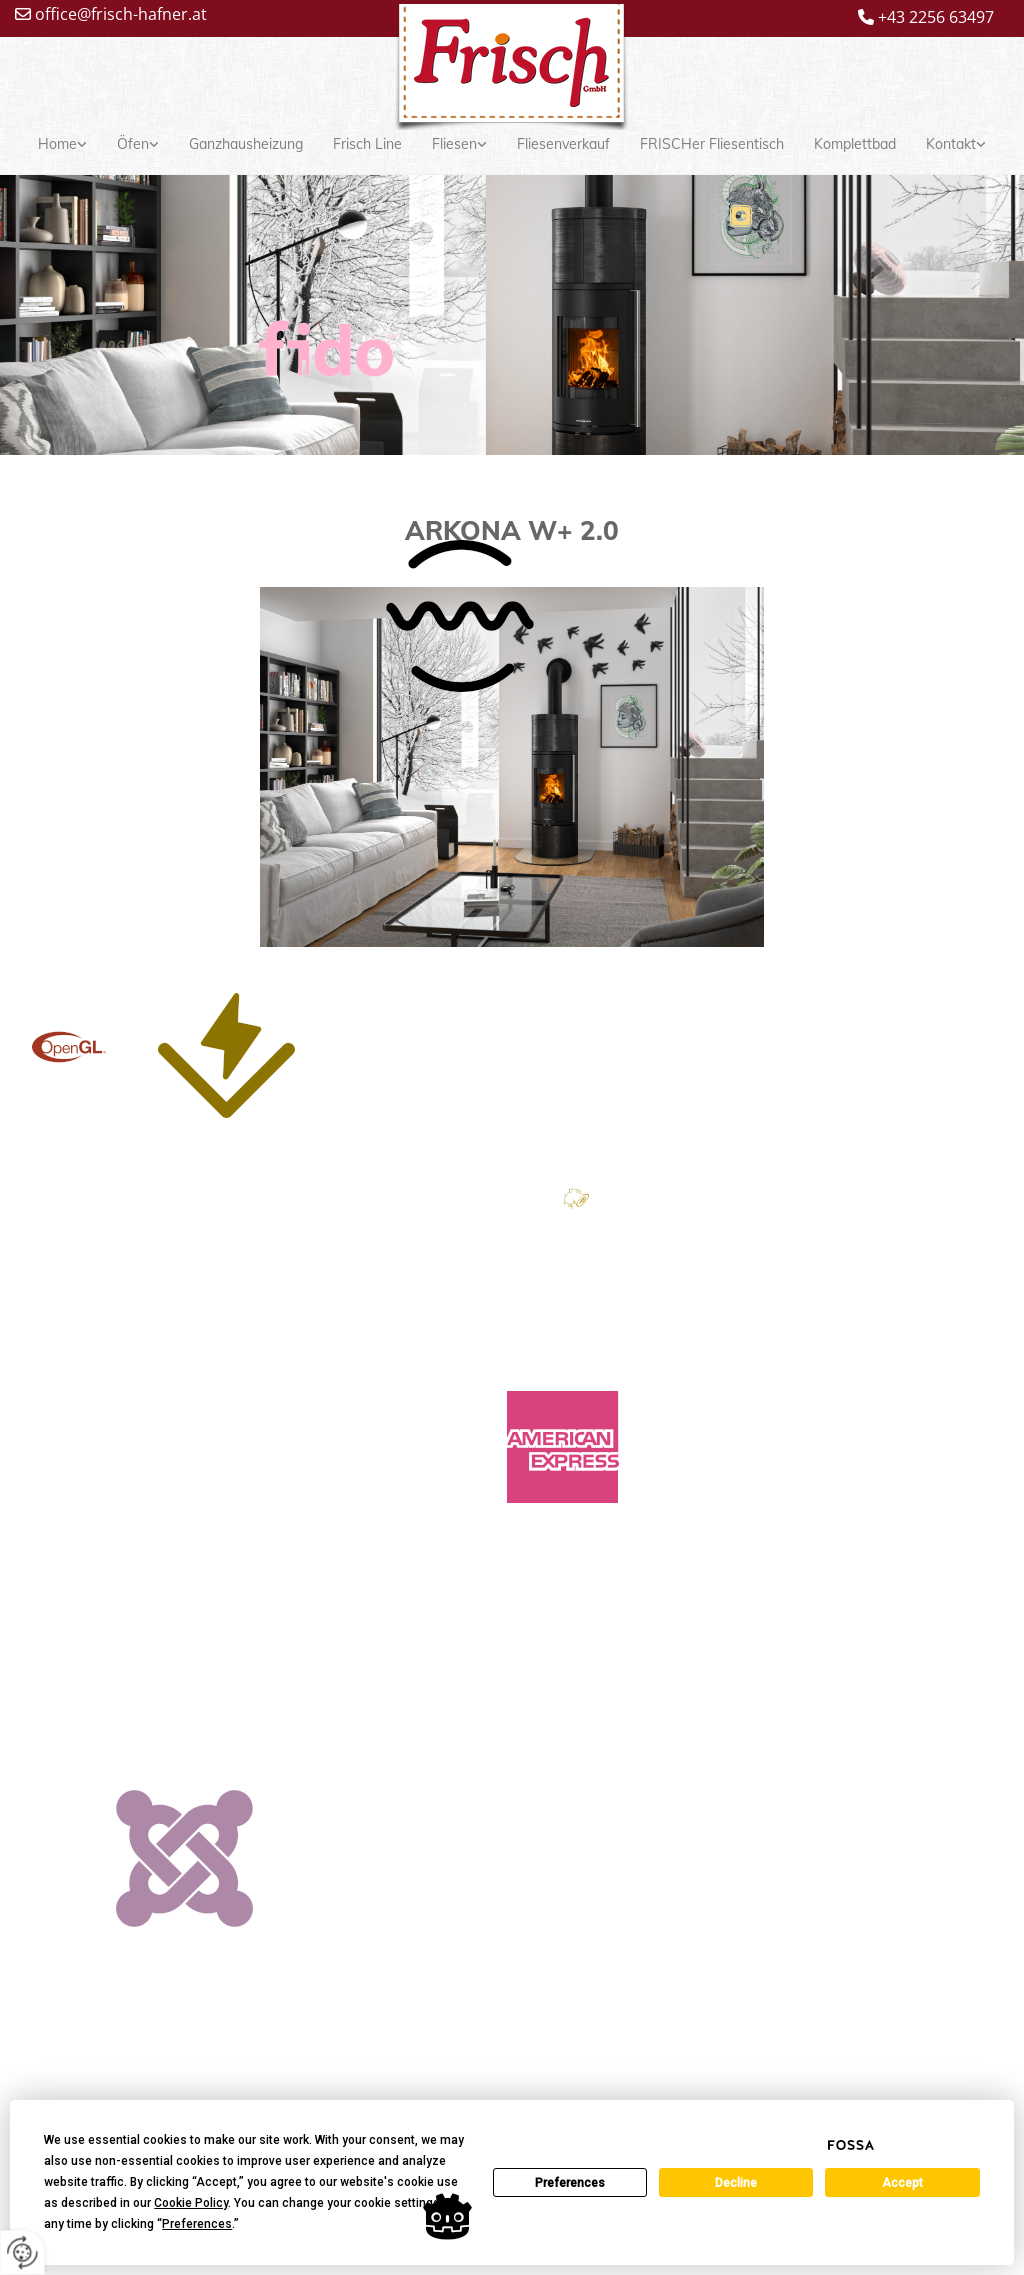 Image resolution: width=1024 pixels, height=2275 pixels. What do you see at coordinates (447, 2216) in the screenshot?
I see `open godot engine application` at bounding box center [447, 2216].